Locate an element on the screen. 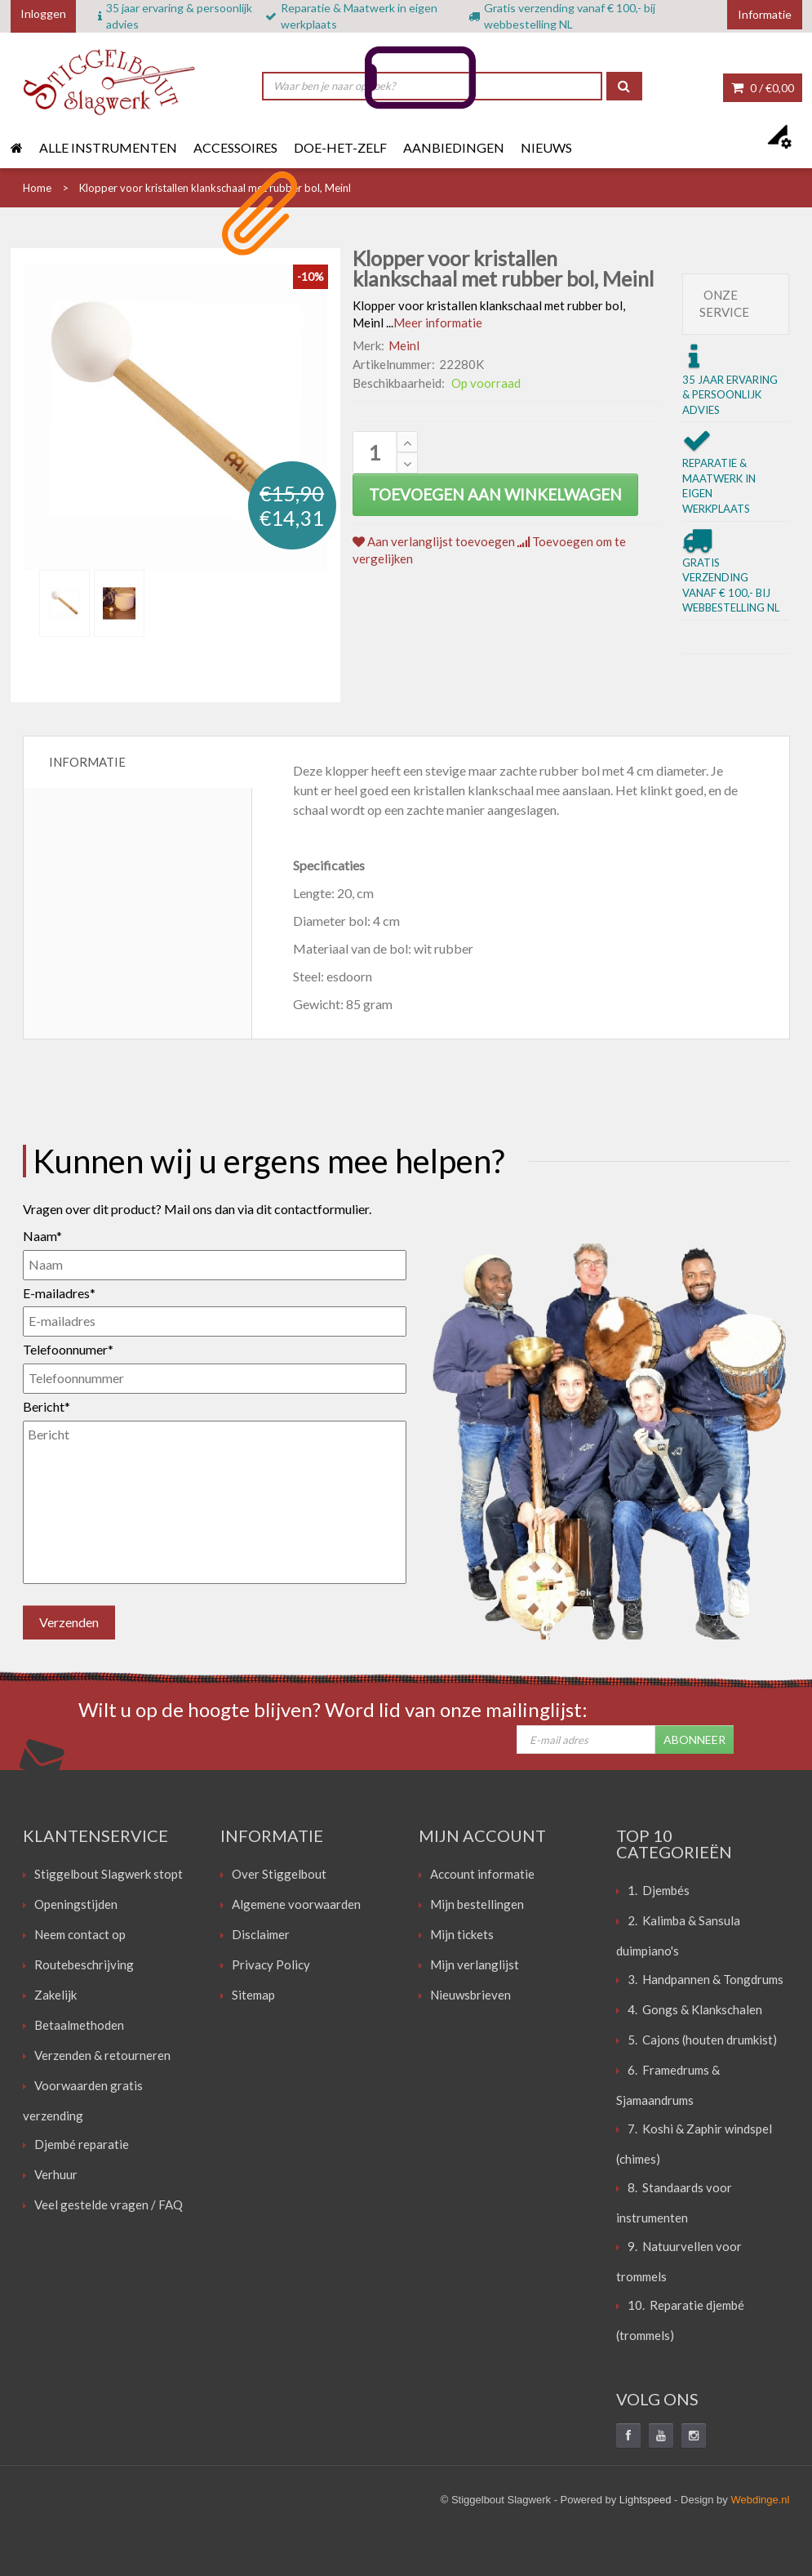 The image size is (812, 2576). attach a file to your message is located at coordinates (260, 213).